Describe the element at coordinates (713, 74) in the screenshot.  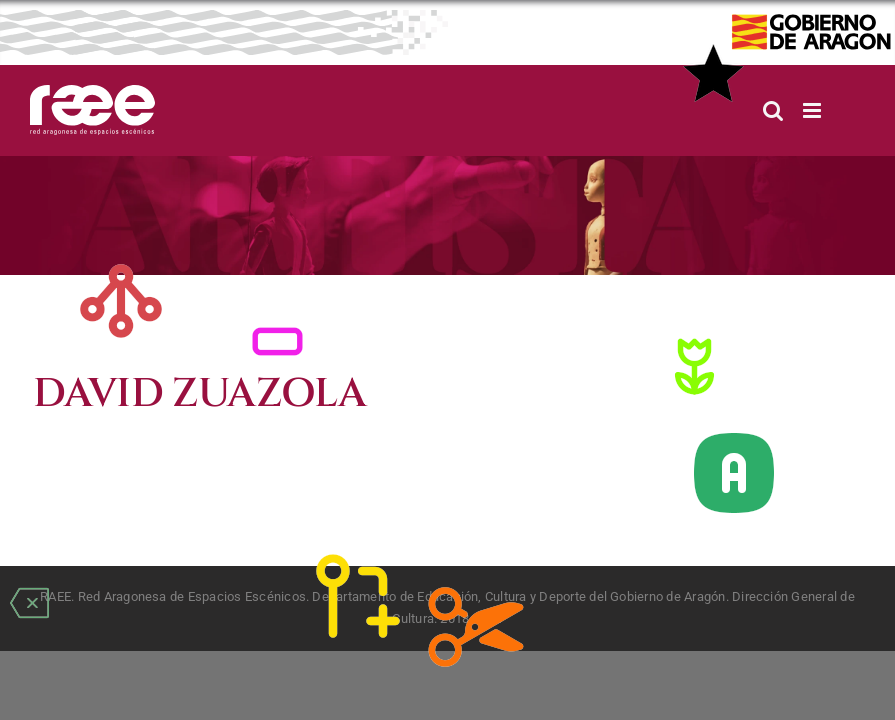
I see `add item to favorites` at that location.